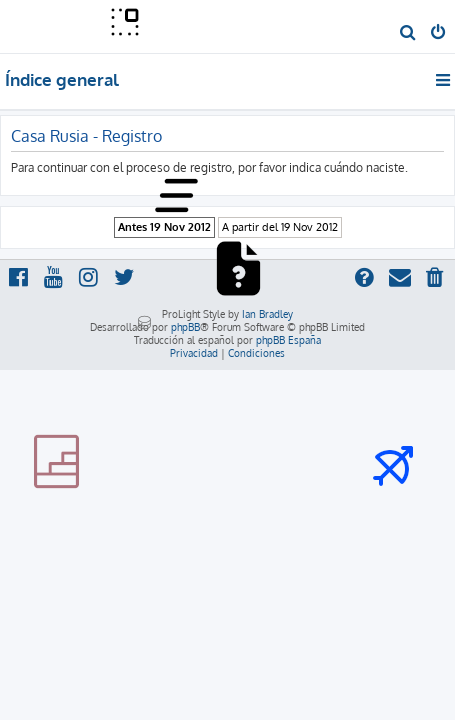  Describe the element at coordinates (144, 322) in the screenshot. I see `access database or data storage` at that location.